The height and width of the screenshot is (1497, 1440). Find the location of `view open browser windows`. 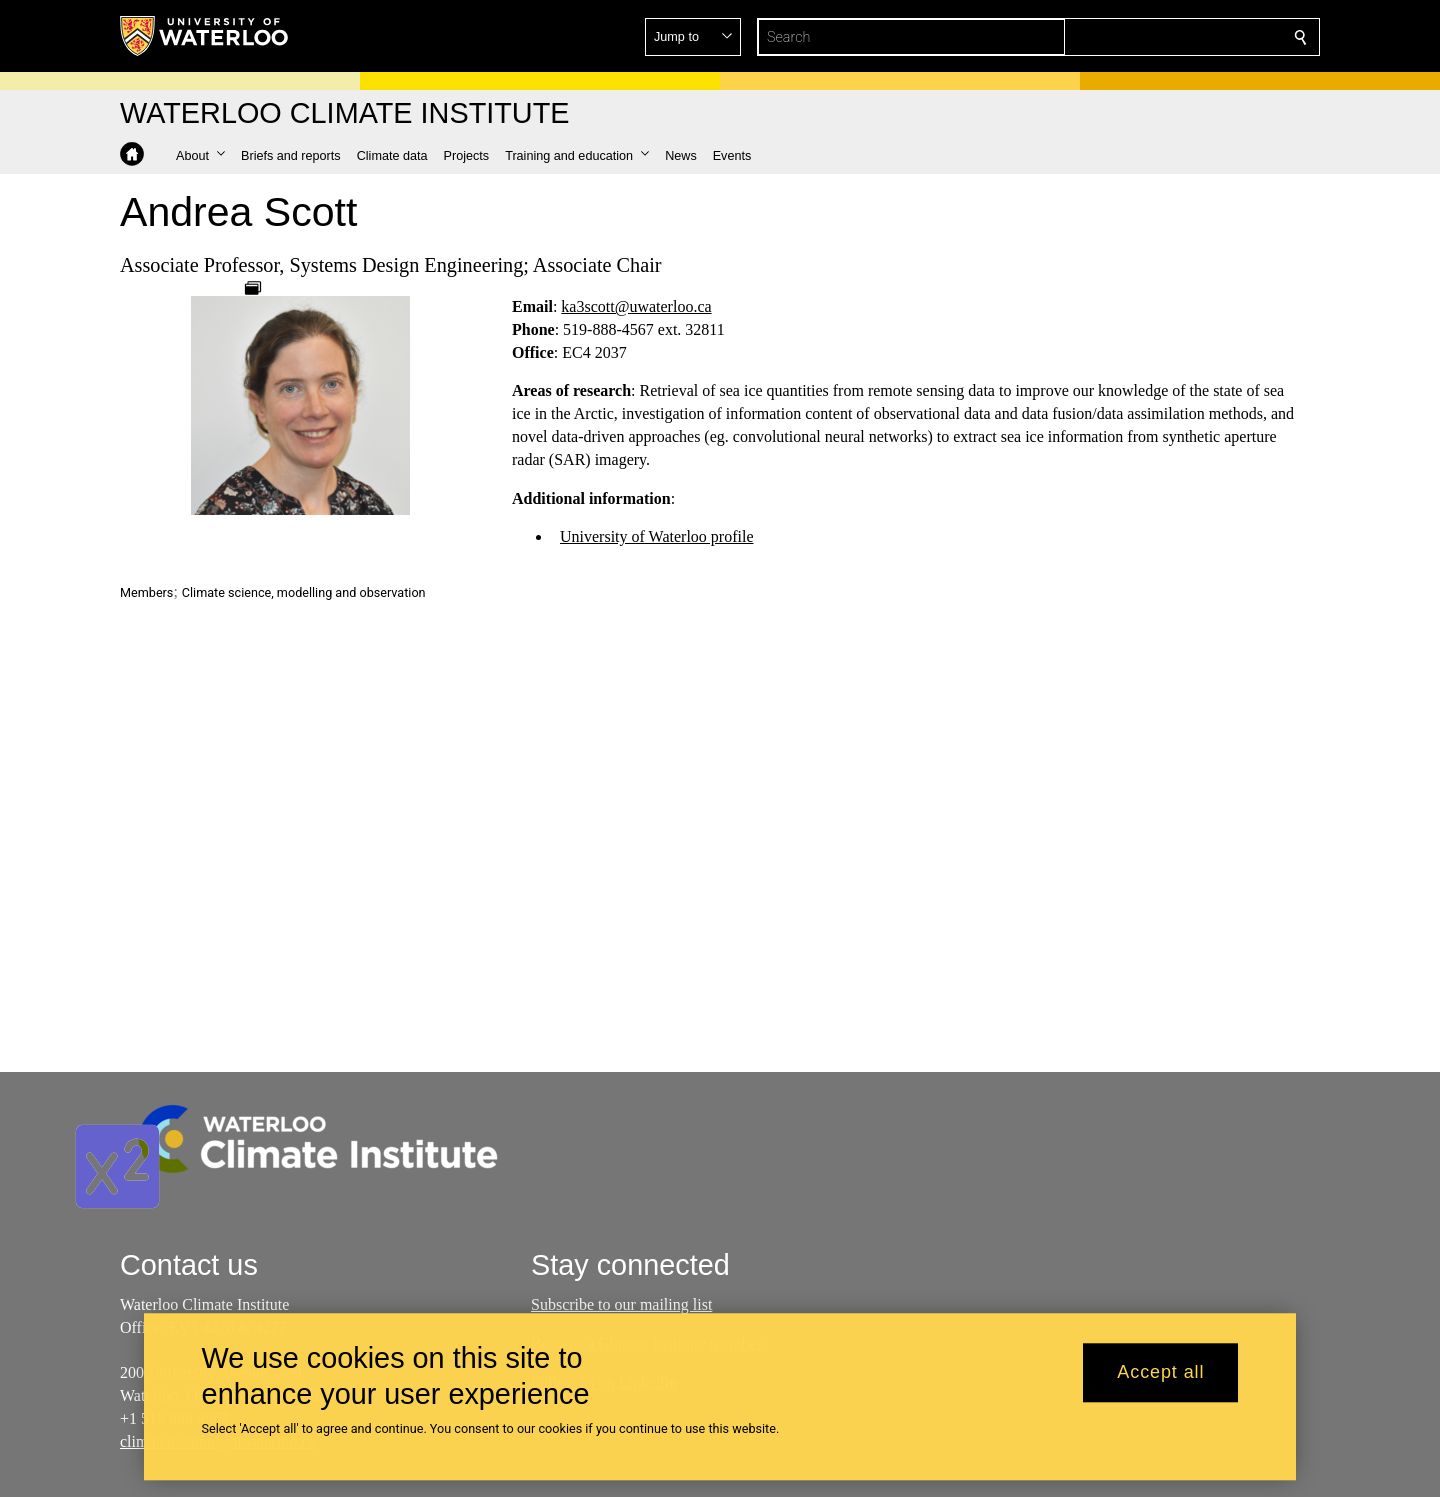

view open browser windows is located at coordinates (253, 288).